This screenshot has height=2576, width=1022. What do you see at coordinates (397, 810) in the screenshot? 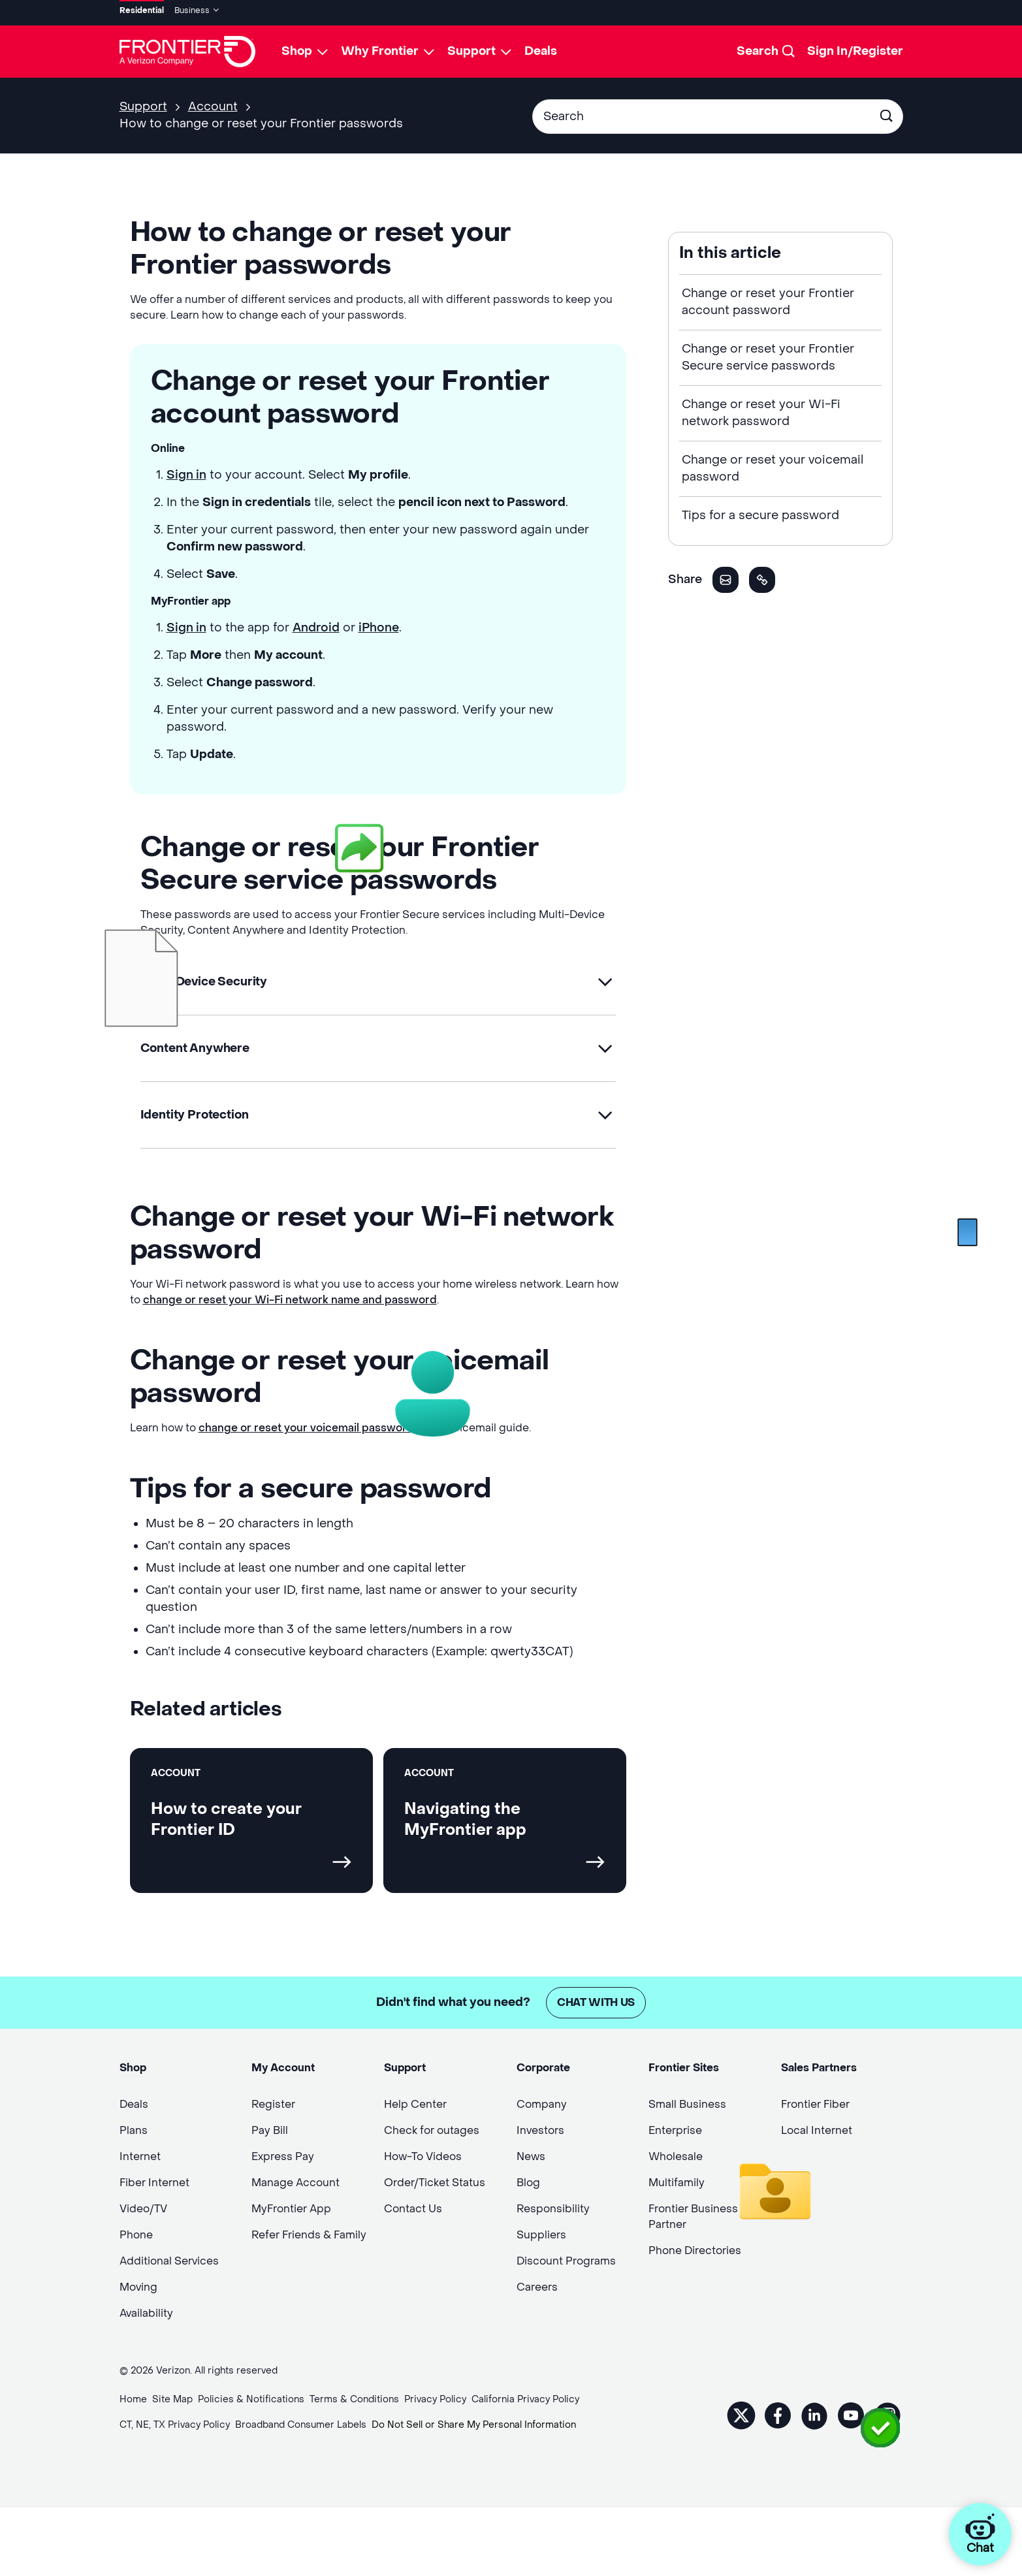
I see `indicates a shared file or folder` at bounding box center [397, 810].